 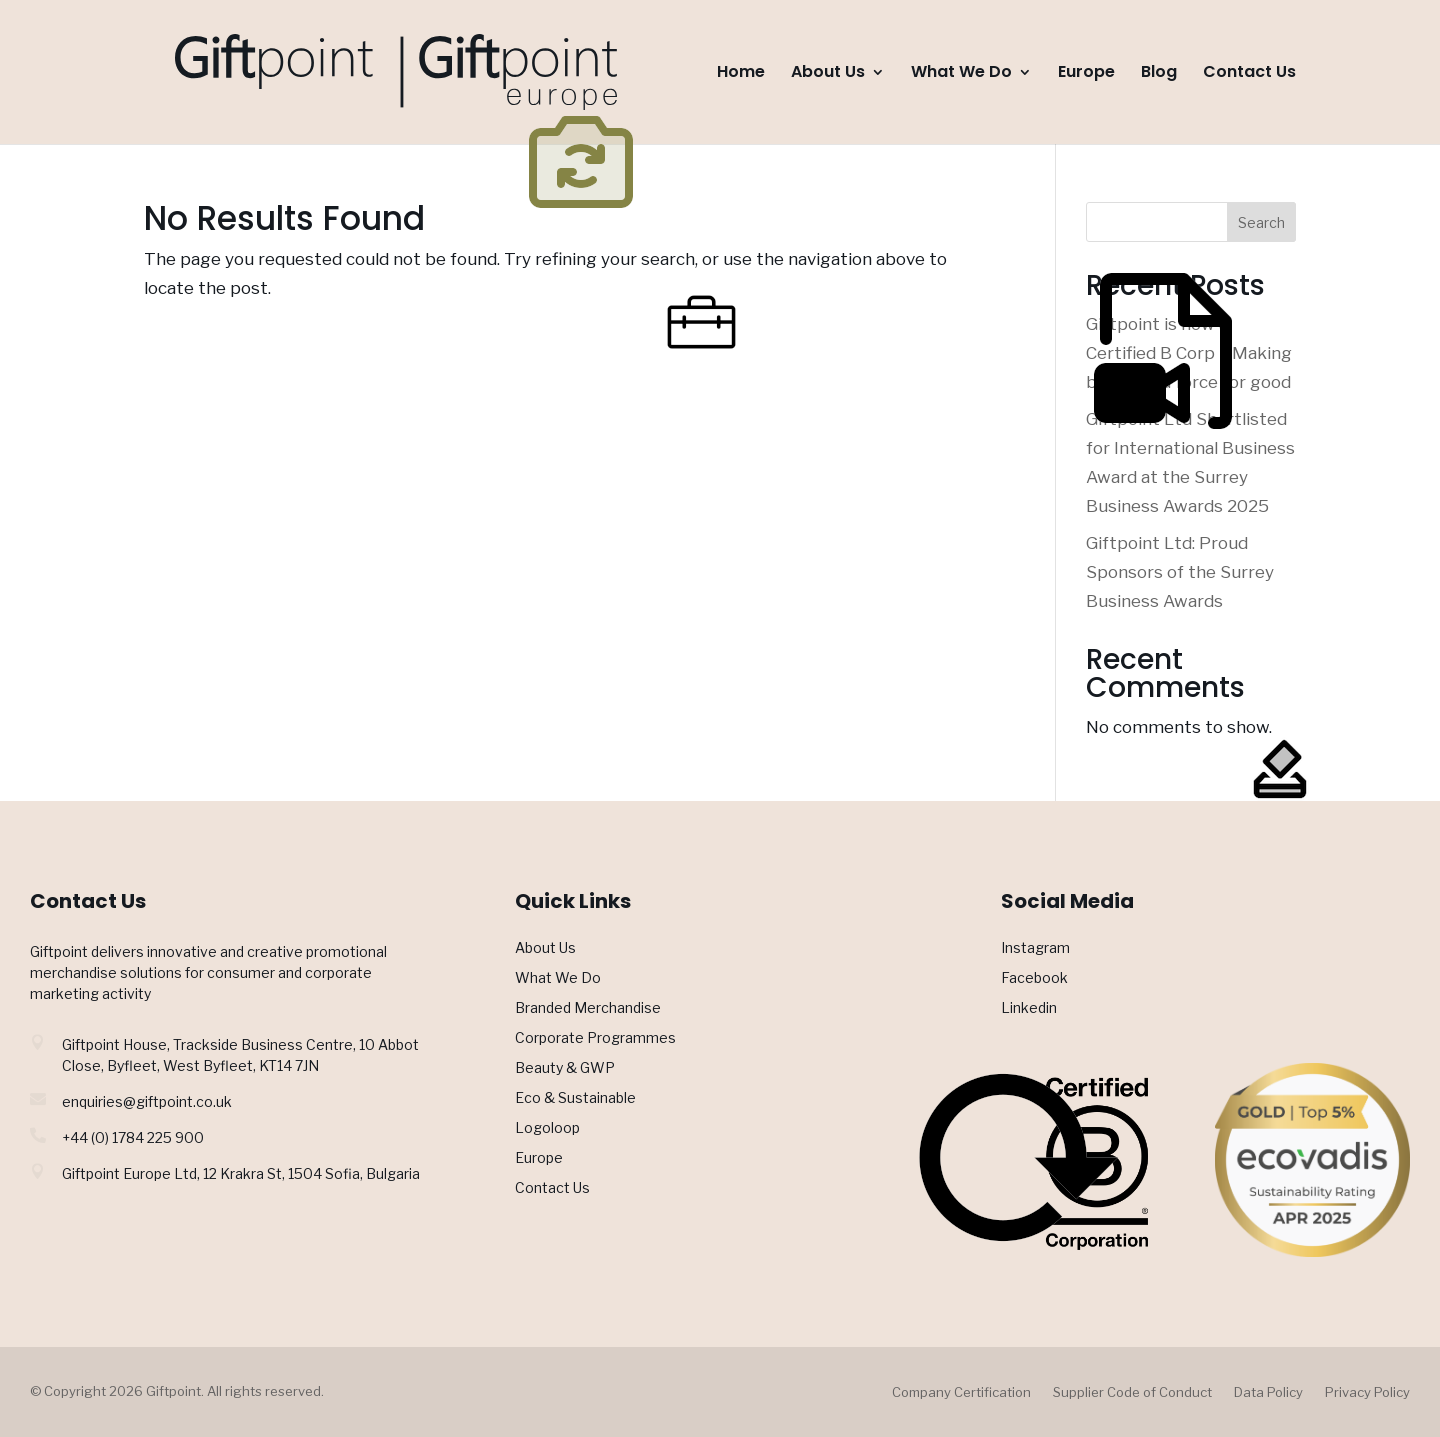 What do you see at coordinates (701, 324) in the screenshot?
I see `access tools and utilities` at bounding box center [701, 324].